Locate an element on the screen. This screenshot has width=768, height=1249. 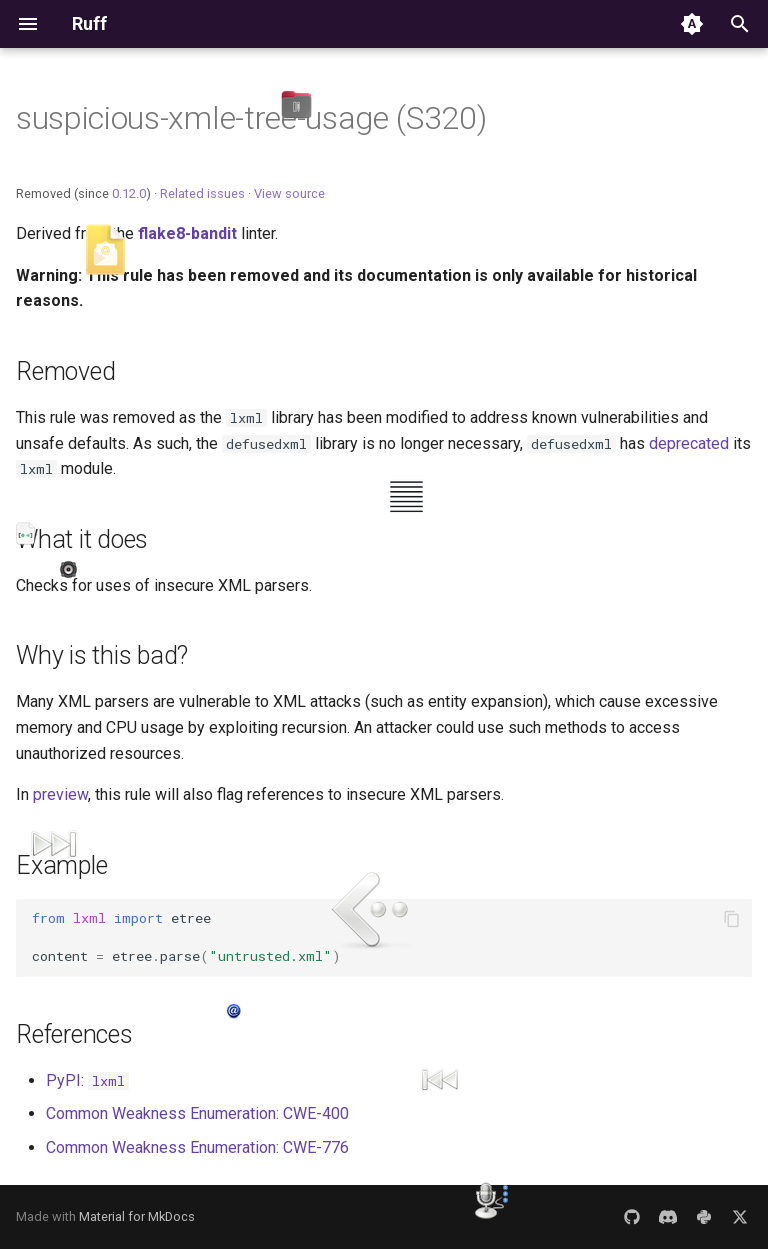
mbox email archive file is located at coordinates (105, 249).